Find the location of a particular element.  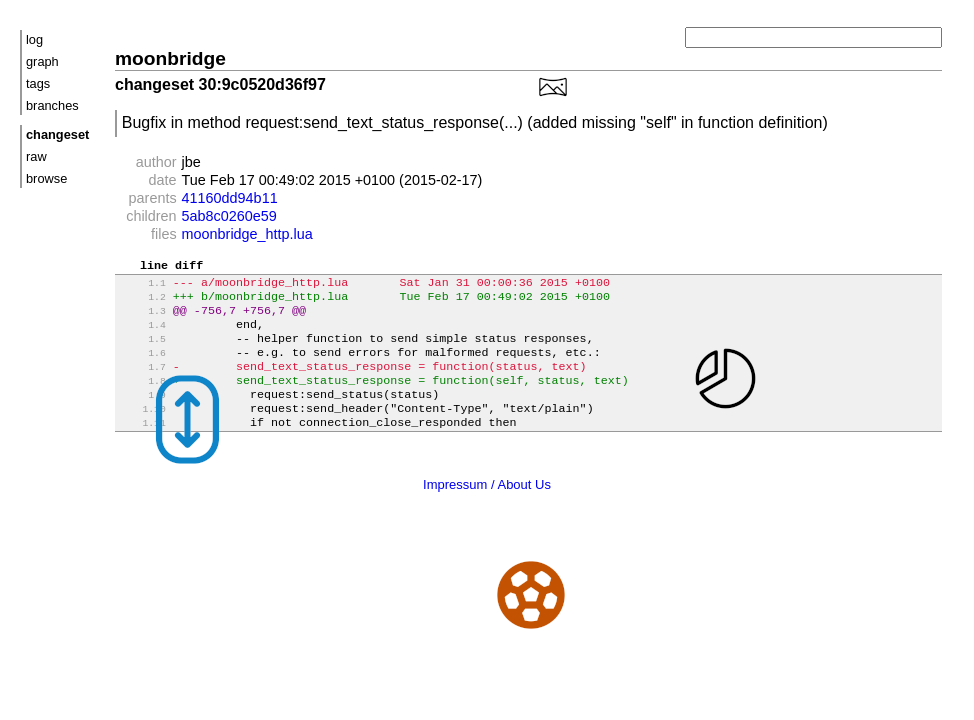

scroll up and down on the page is located at coordinates (187, 419).